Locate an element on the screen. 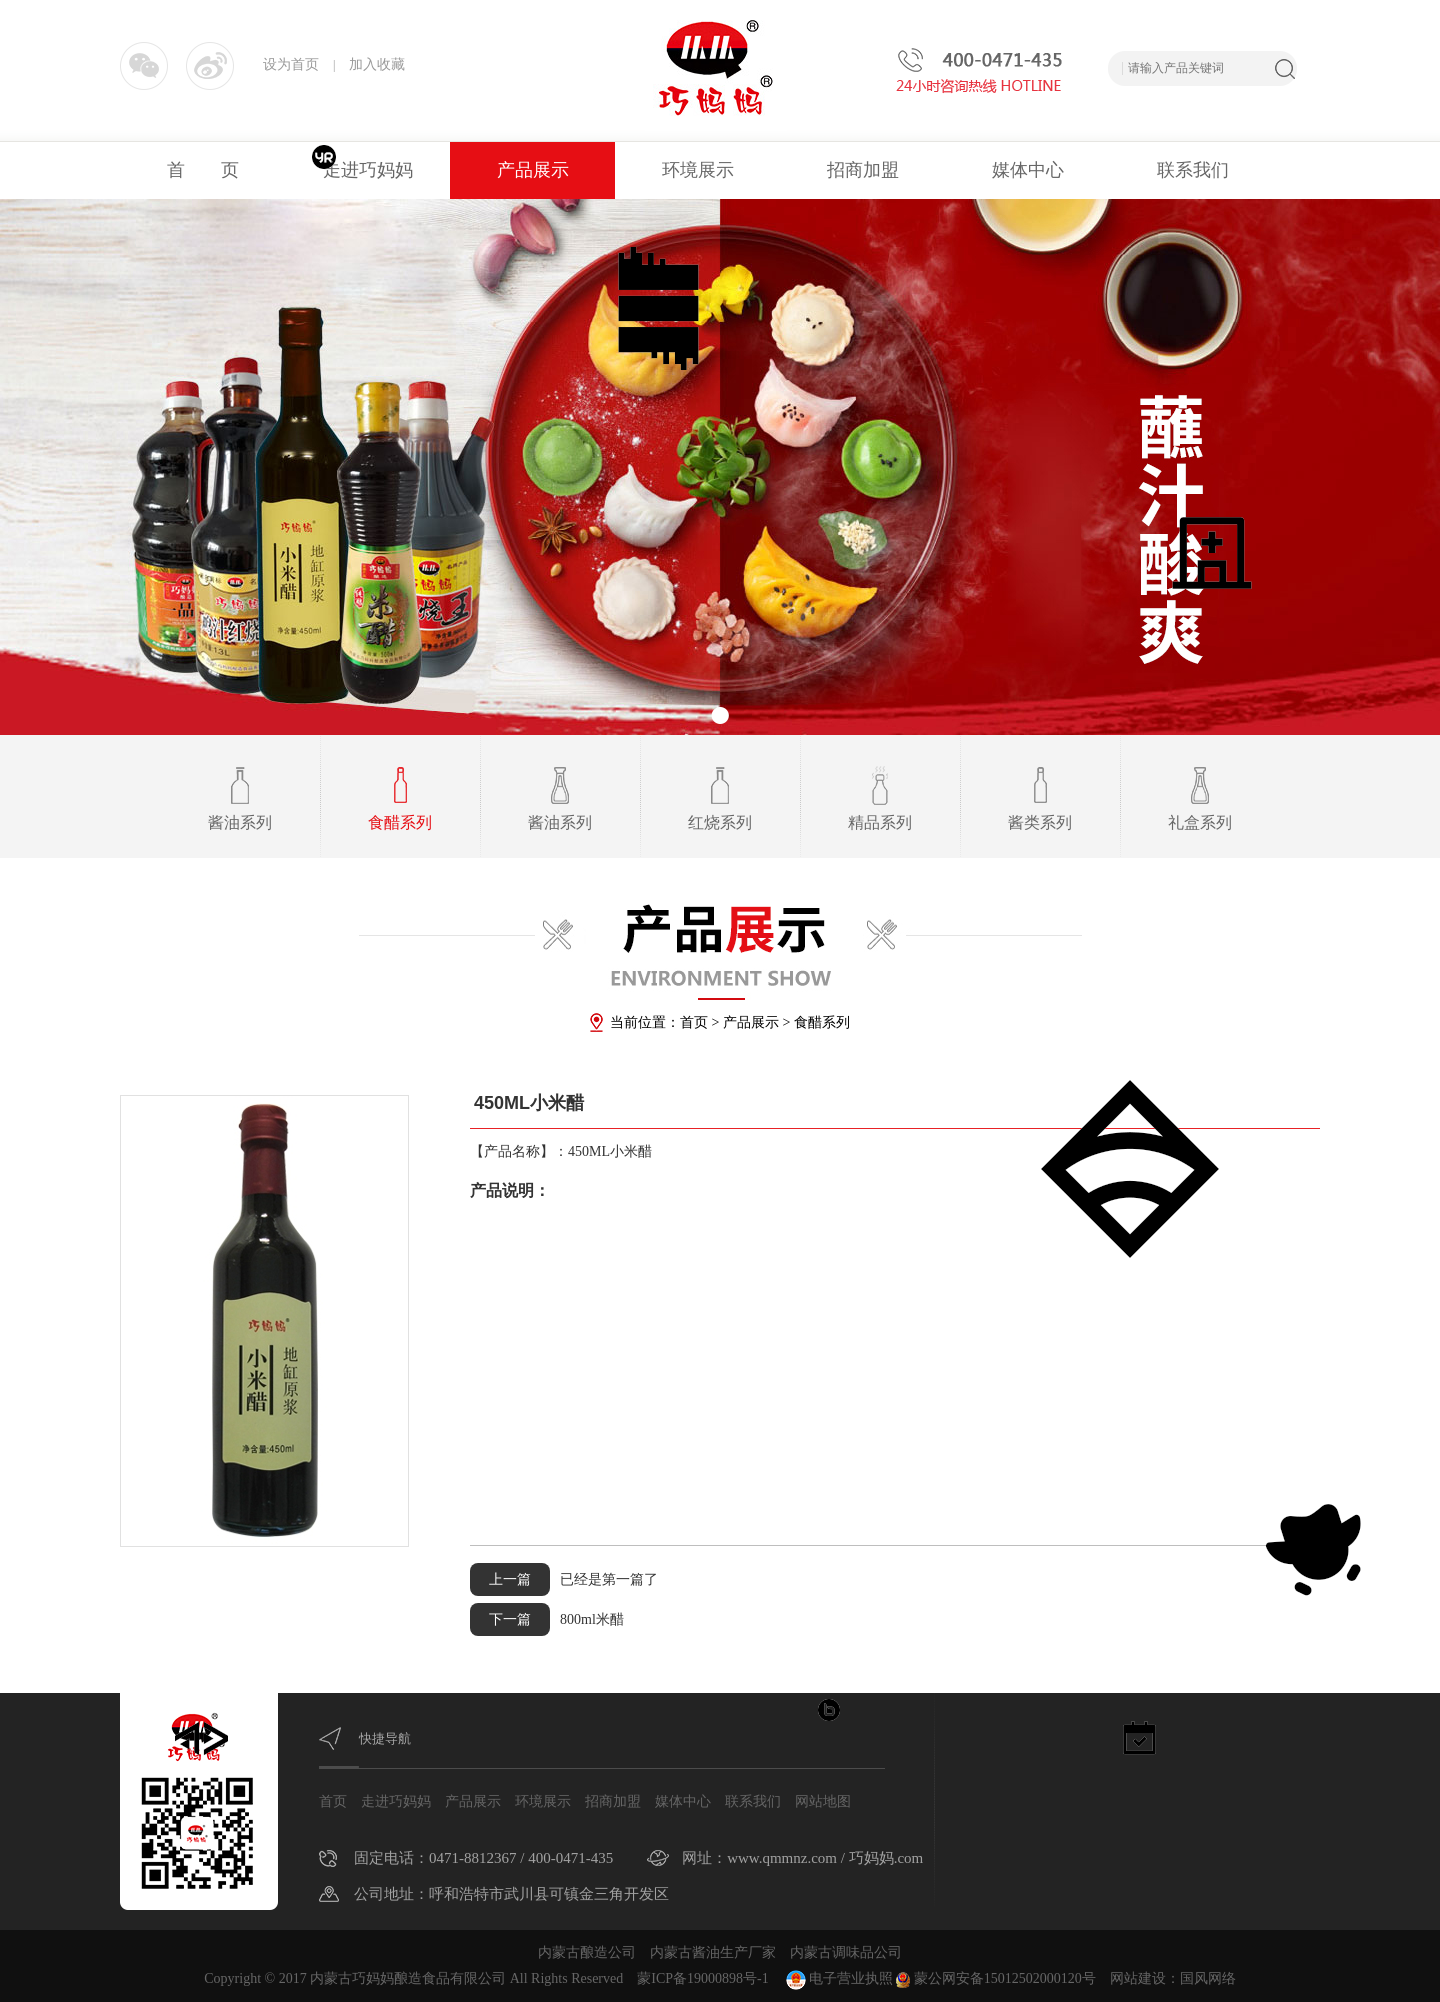 The width and height of the screenshot is (1440, 2002). open the Yr weather app is located at coordinates (324, 157).